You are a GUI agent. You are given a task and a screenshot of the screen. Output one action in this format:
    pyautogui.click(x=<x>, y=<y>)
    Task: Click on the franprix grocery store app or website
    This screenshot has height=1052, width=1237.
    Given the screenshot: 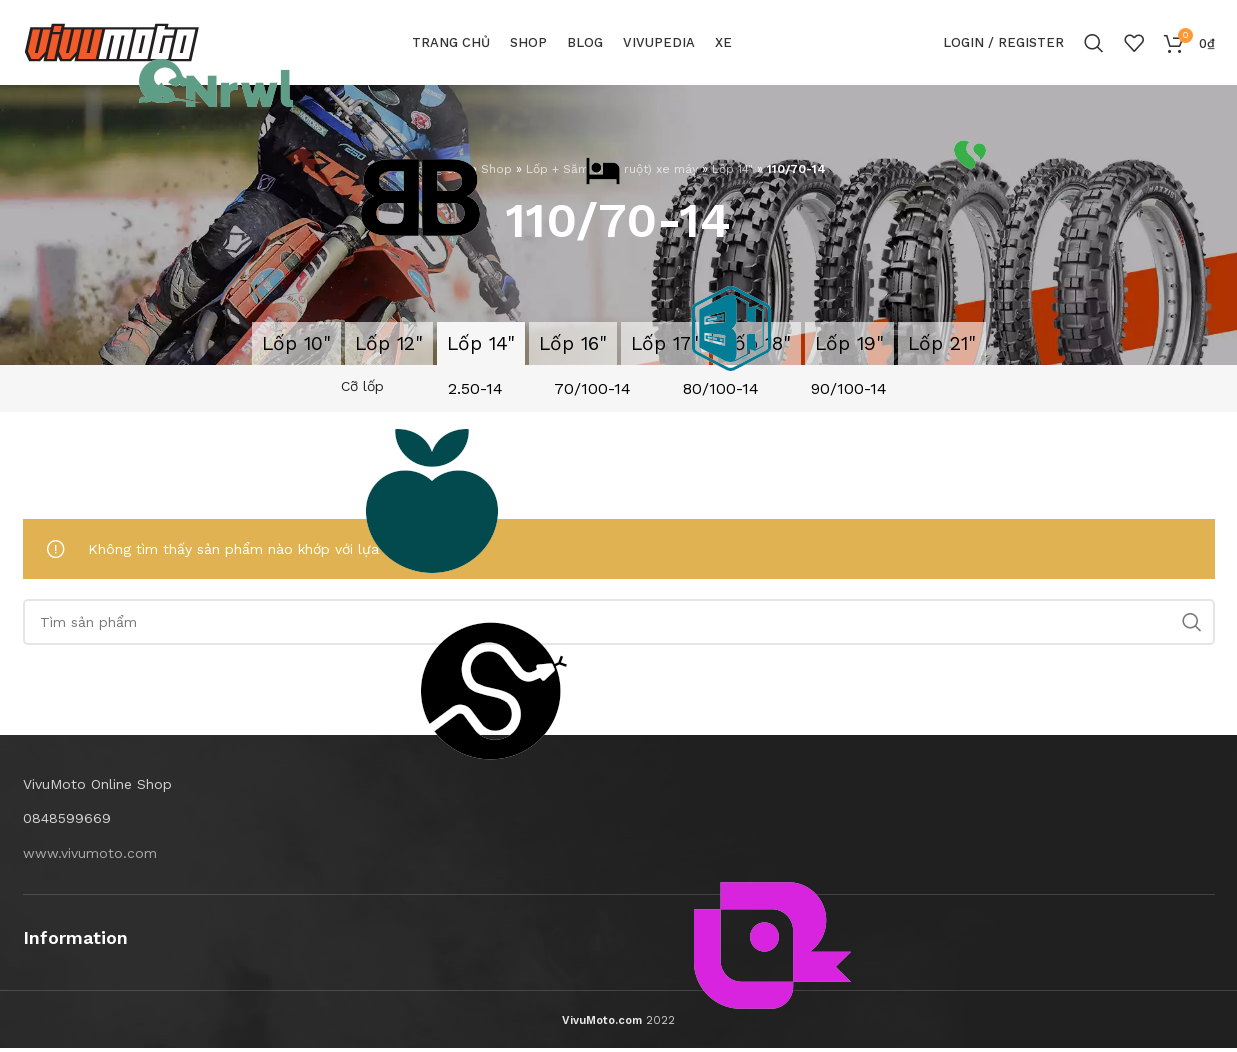 What is the action you would take?
    pyautogui.click(x=432, y=501)
    